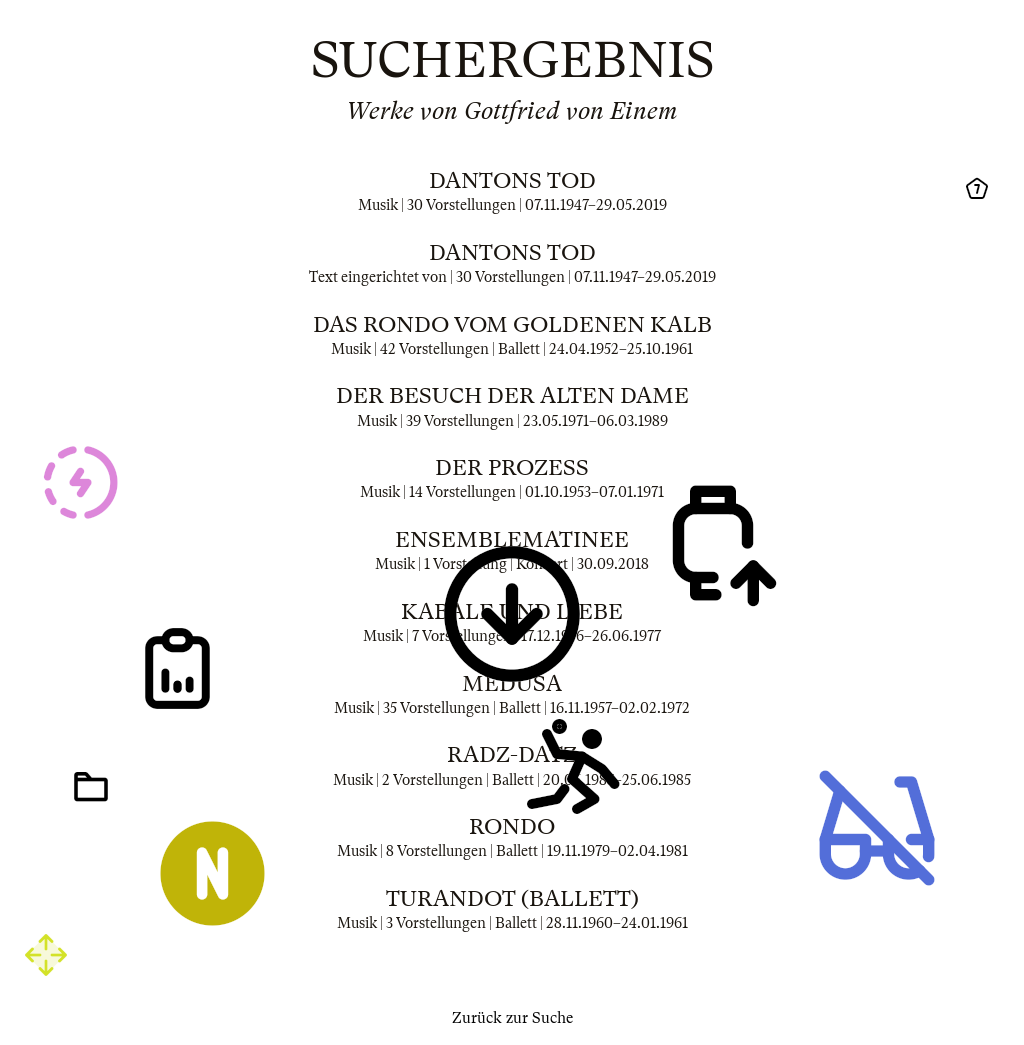  What do you see at coordinates (713, 543) in the screenshot?
I see `upload data from smartwatch` at bounding box center [713, 543].